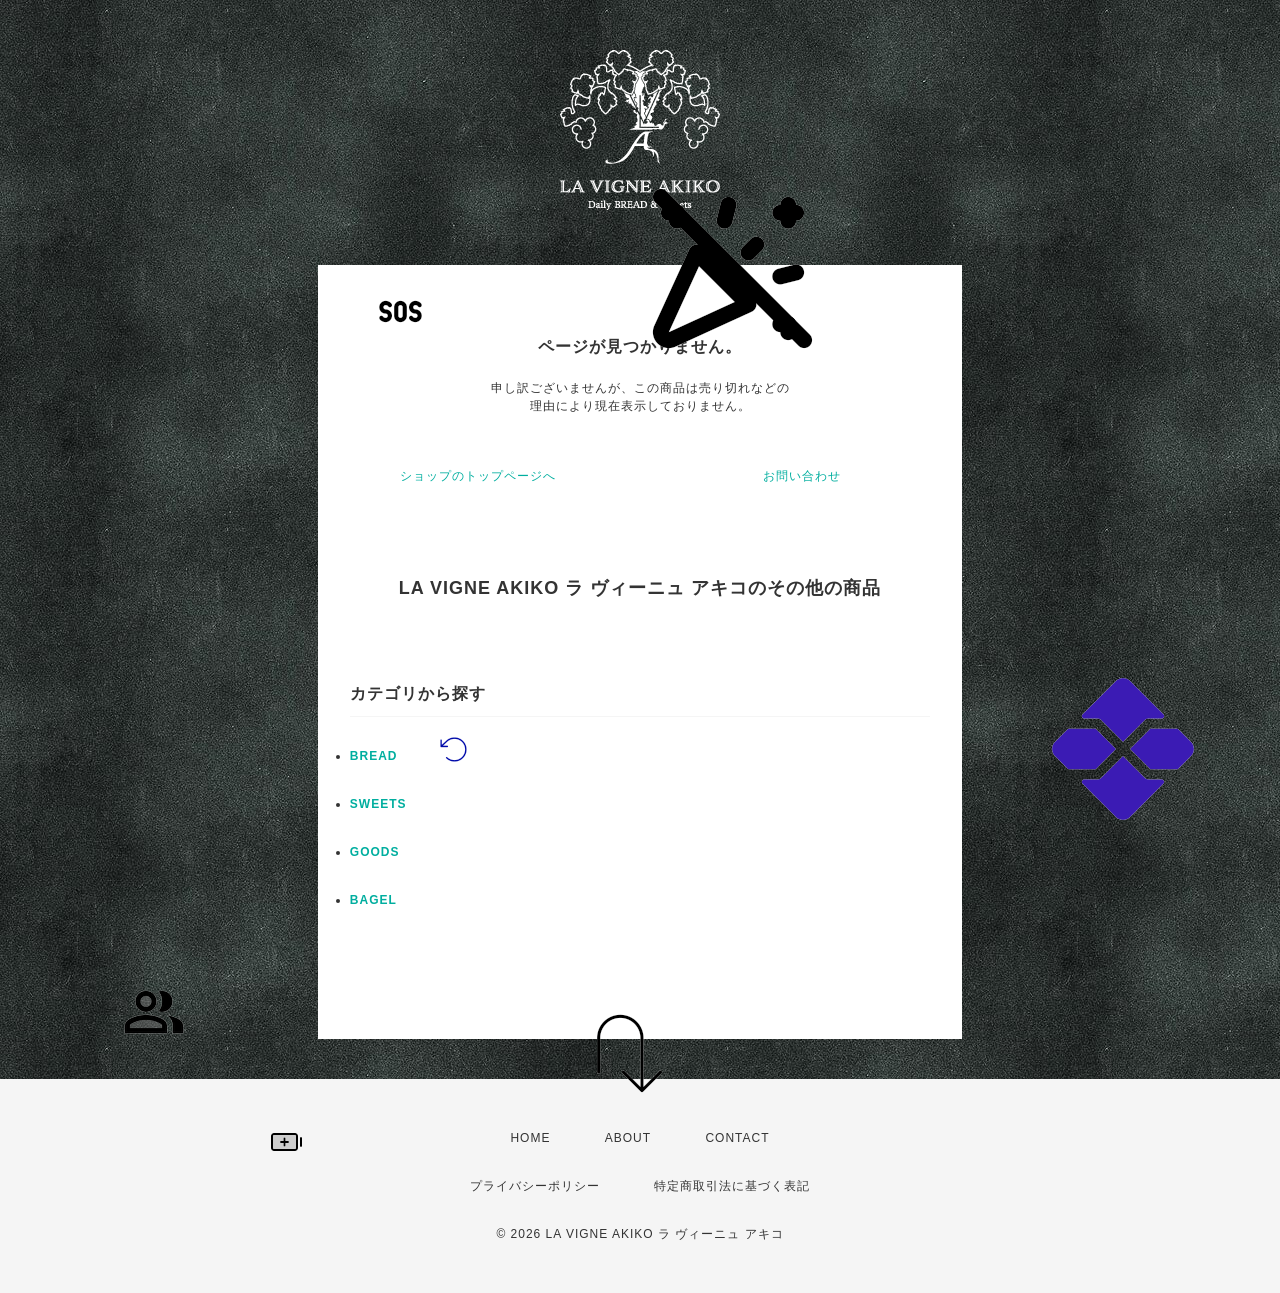 The width and height of the screenshot is (1280, 1293). I want to click on send an emergency distress signal, so click(400, 311).